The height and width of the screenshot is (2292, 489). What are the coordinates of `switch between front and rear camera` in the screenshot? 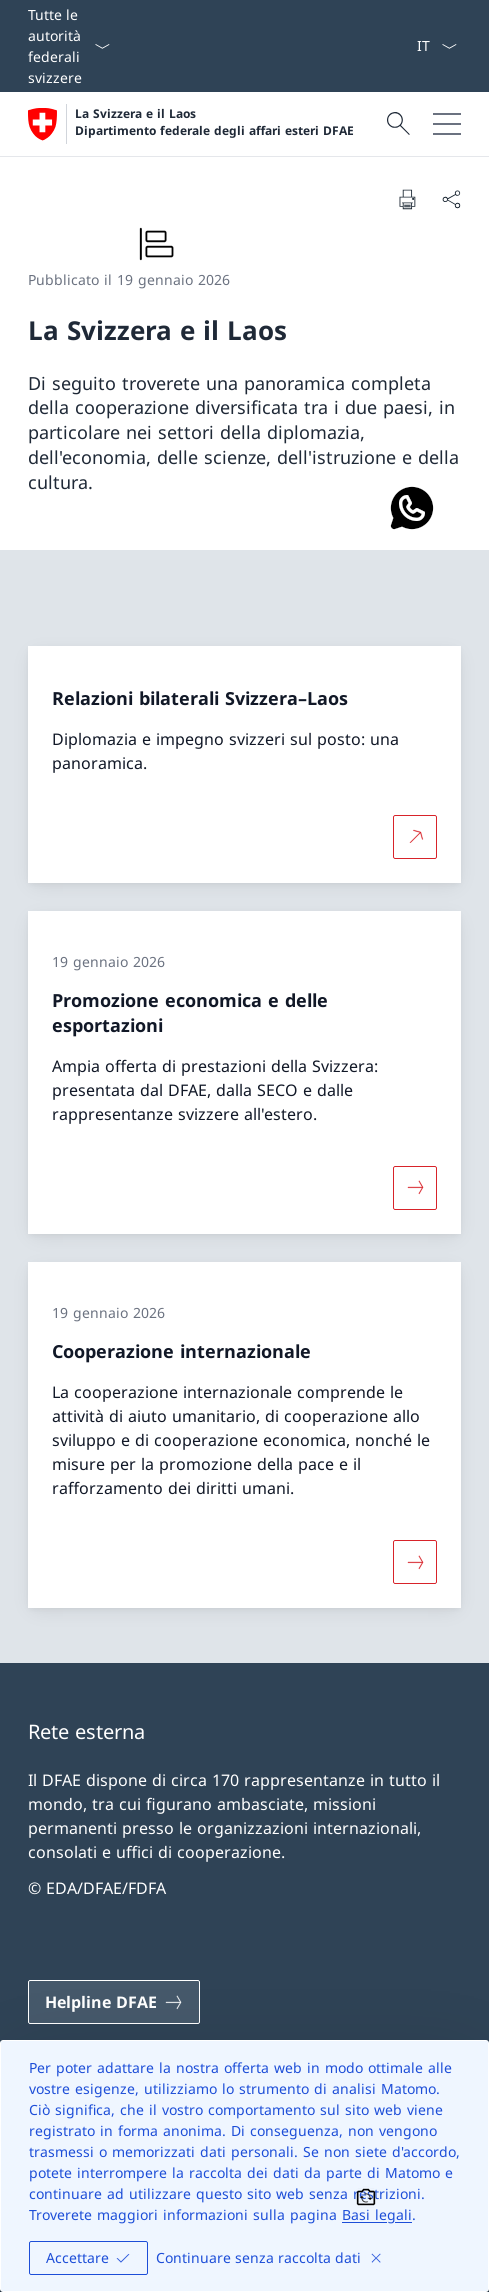 It's located at (366, 2197).